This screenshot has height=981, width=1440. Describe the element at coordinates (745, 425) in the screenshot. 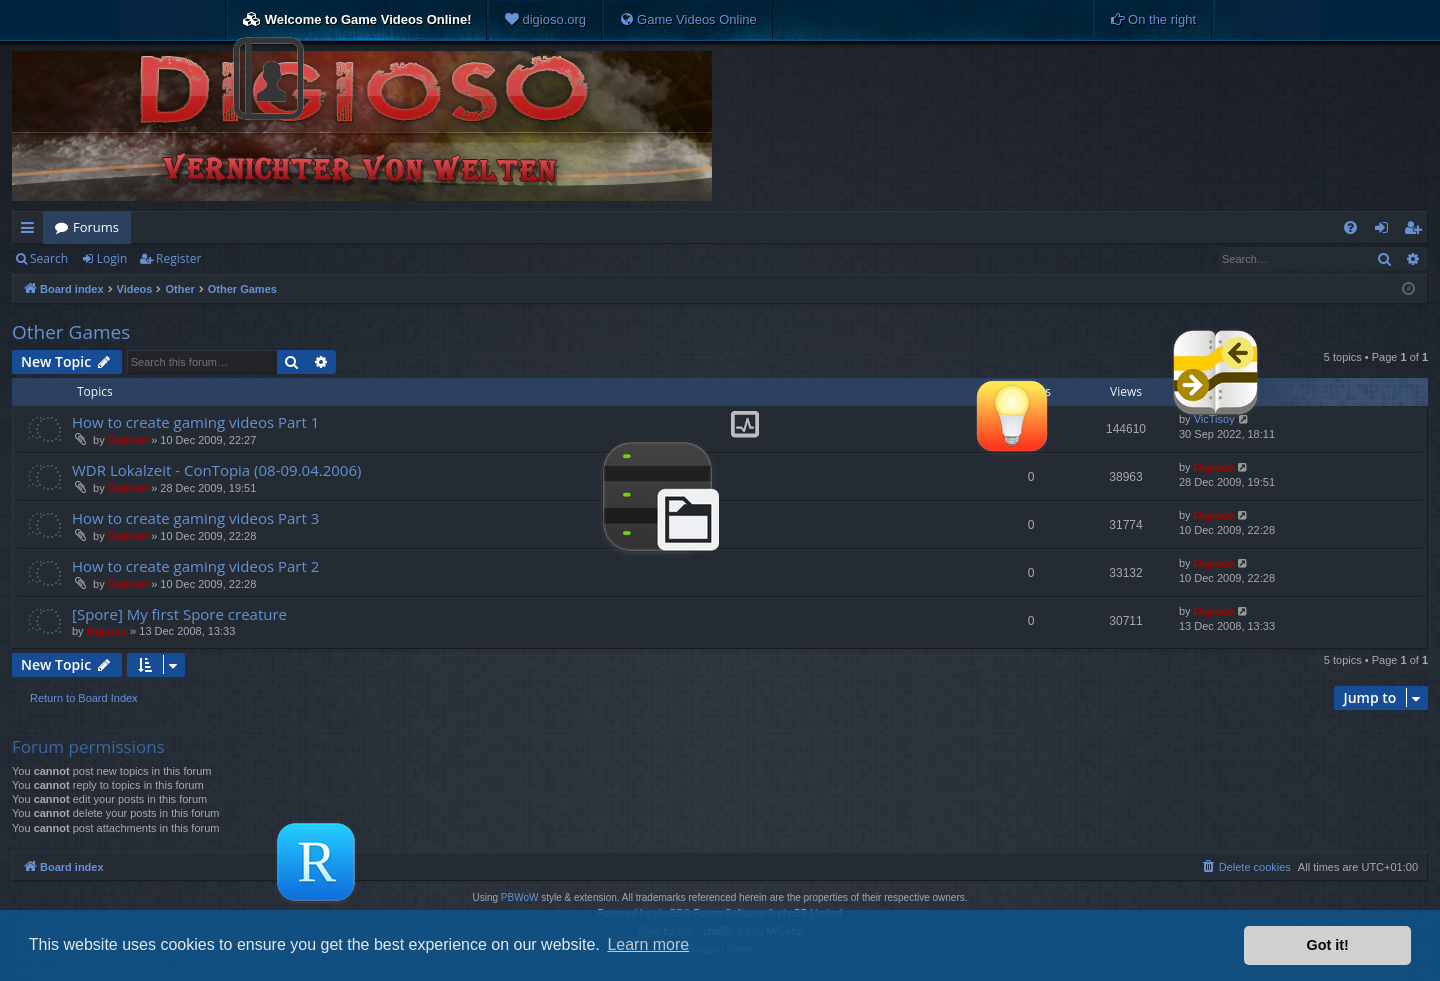

I see `open system monitor to view resource usage` at that location.